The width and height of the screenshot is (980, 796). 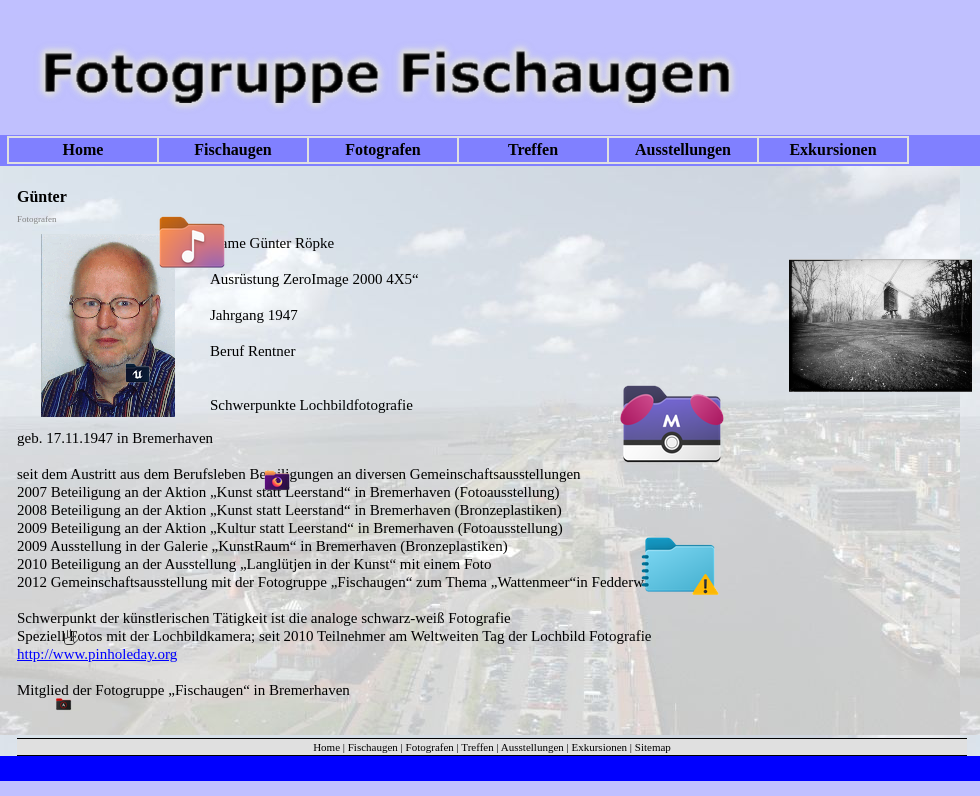 What do you see at coordinates (137, 373) in the screenshot?
I see `folder containing Unreal Engine project files` at bounding box center [137, 373].